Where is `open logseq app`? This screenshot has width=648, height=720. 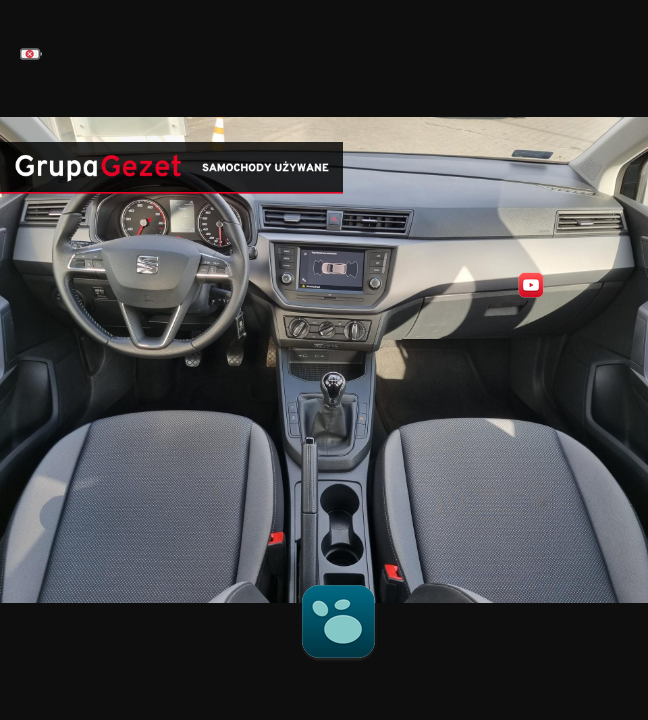
open logseq app is located at coordinates (338, 621).